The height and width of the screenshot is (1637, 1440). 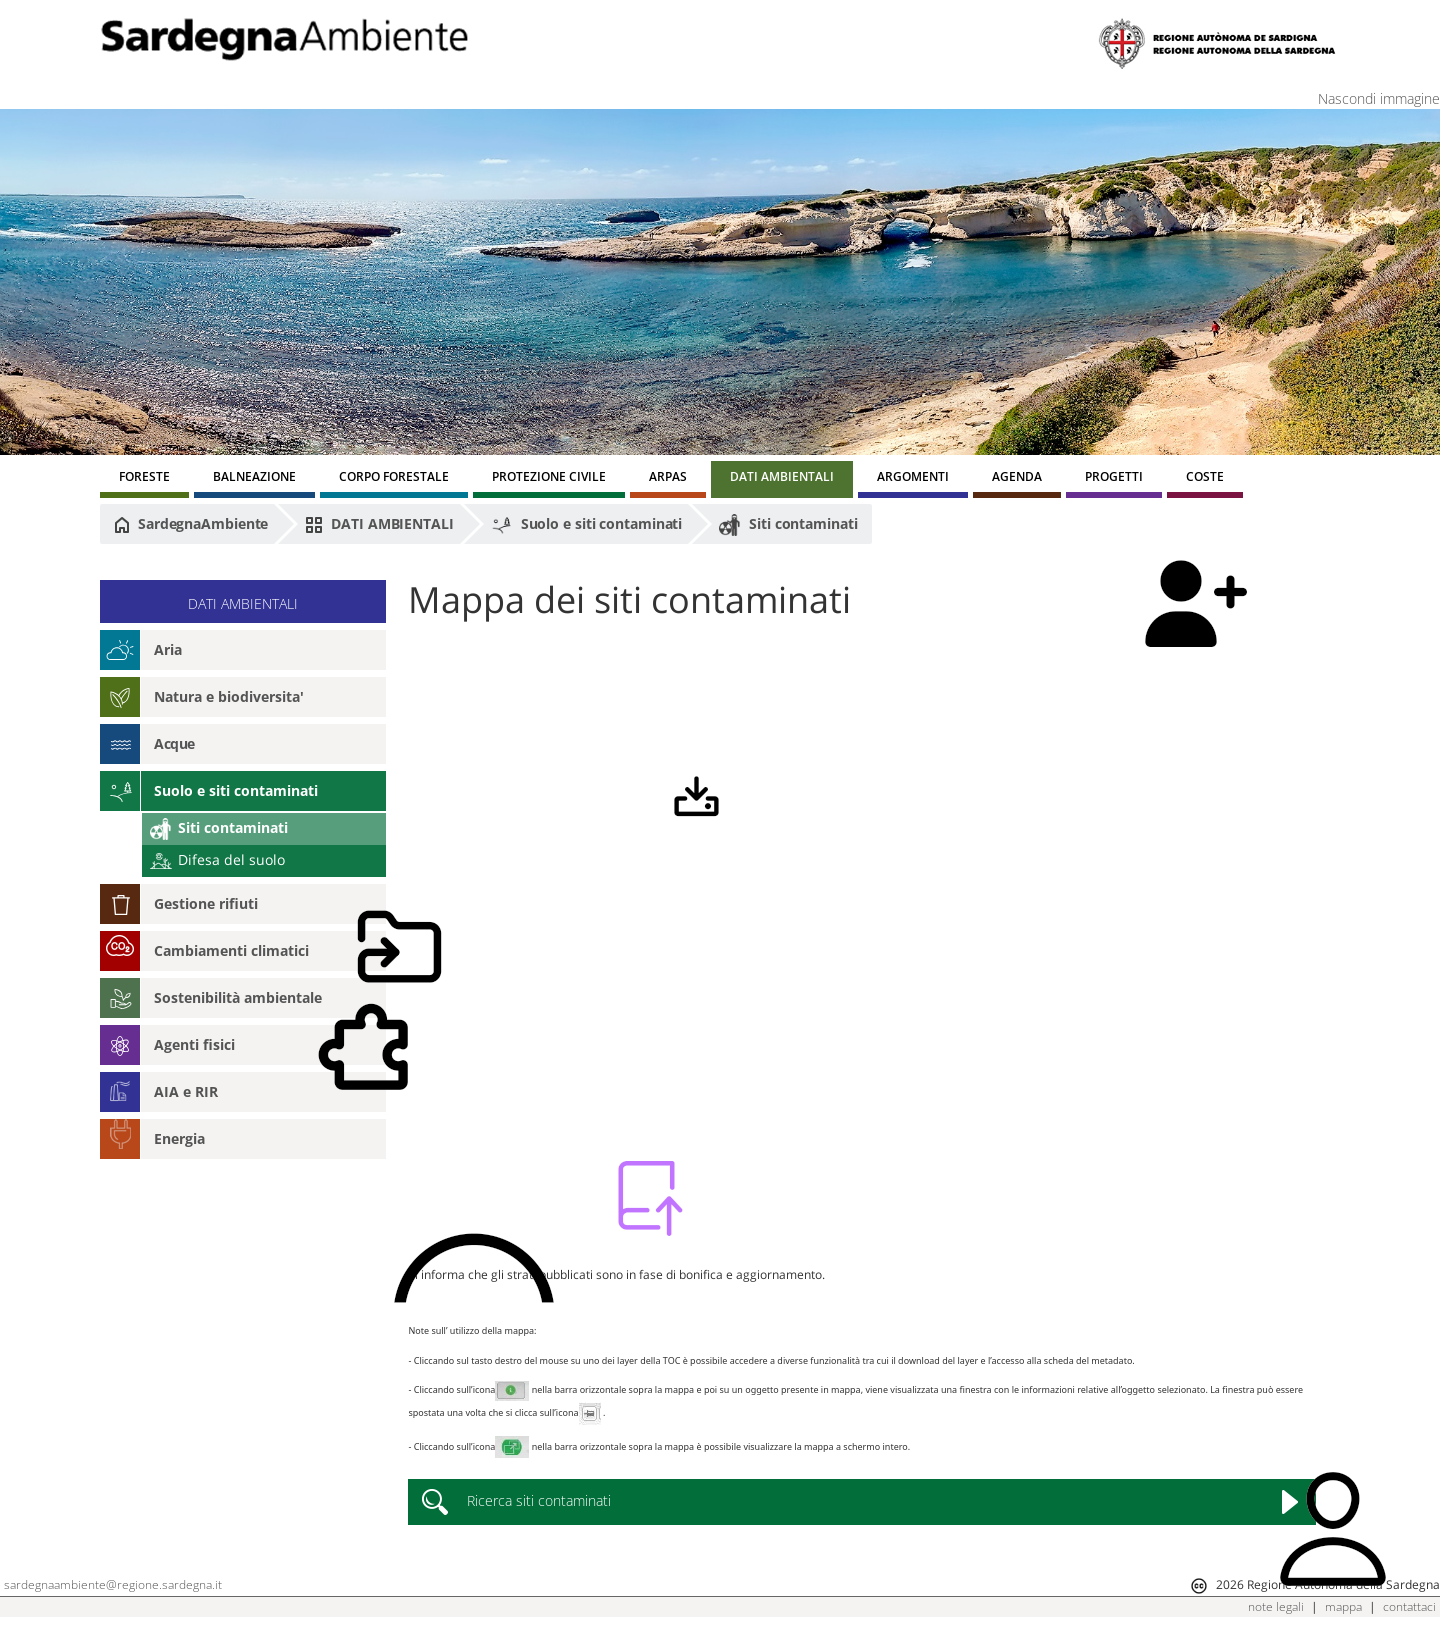 What do you see at coordinates (1192, 603) in the screenshot?
I see `add a new user or contact` at bounding box center [1192, 603].